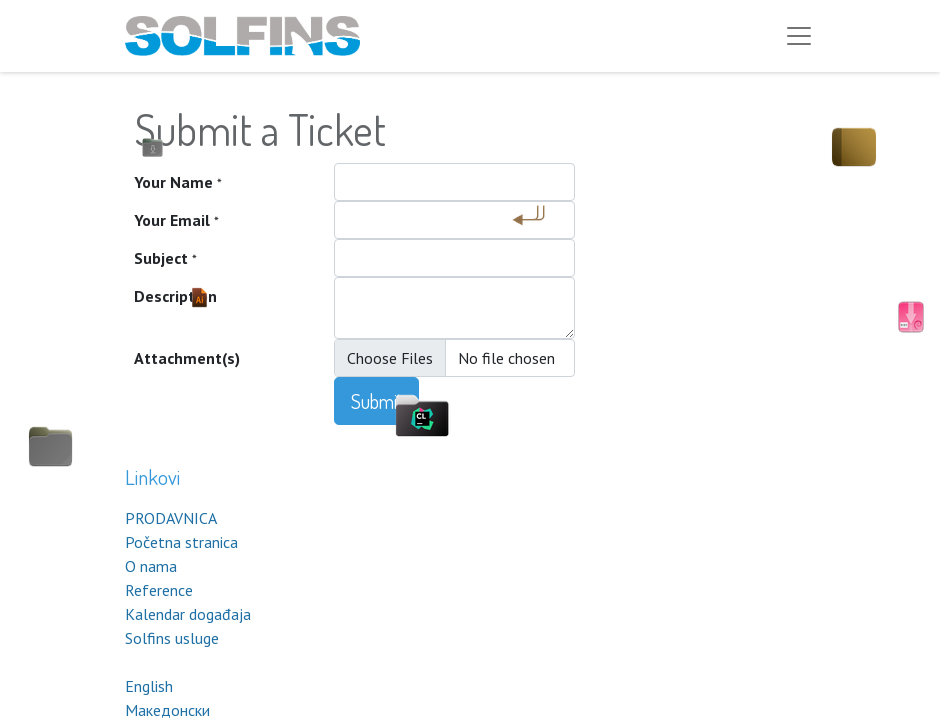 This screenshot has height=720, width=940. Describe the element at coordinates (528, 213) in the screenshot. I see `reply to all recipients of an email` at that location.